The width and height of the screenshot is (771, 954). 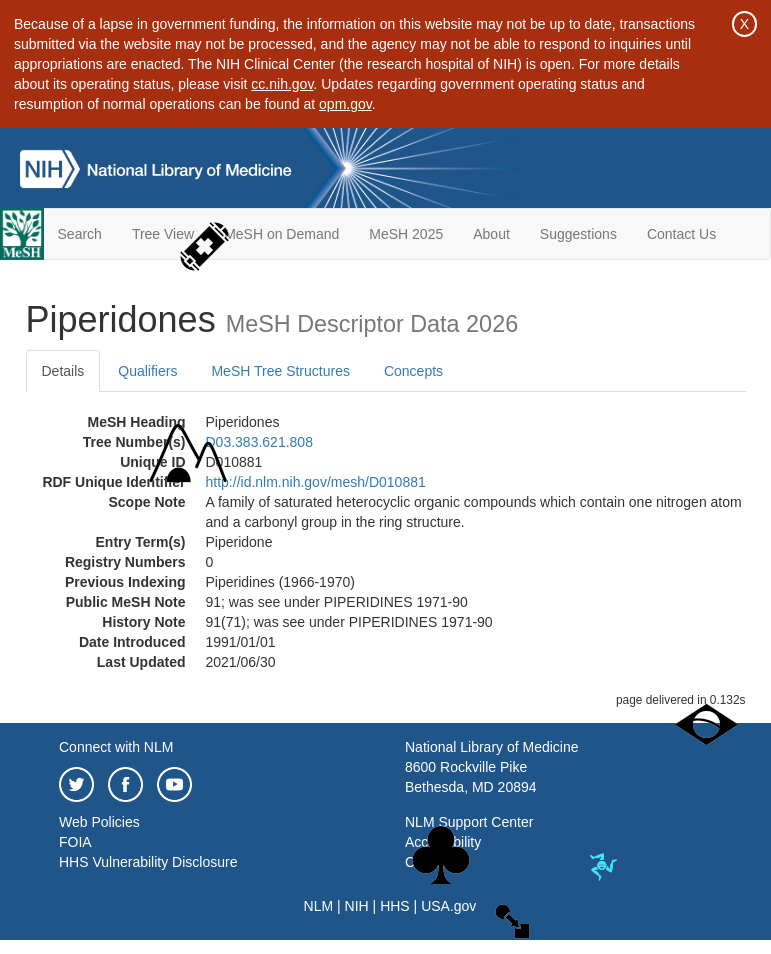 I want to click on use a health potion or healing item, so click(x=204, y=246).